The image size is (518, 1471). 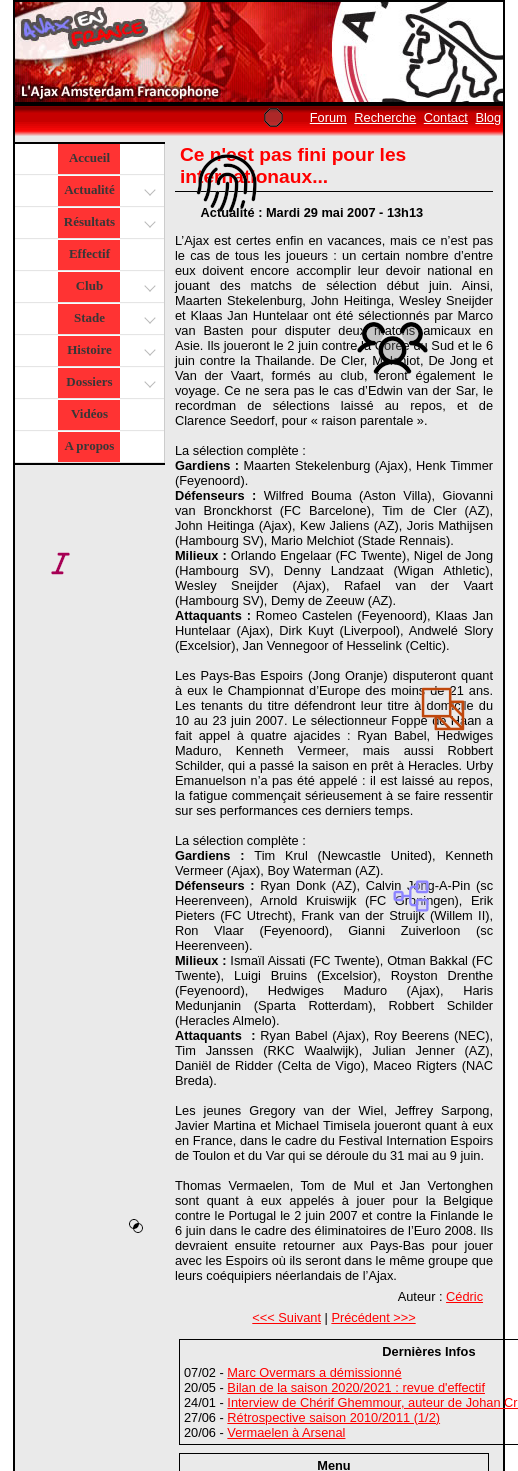 What do you see at coordinates (136, 1226) in the screenshot?
I see `apply intersection operation to selected shapes` at bounding box center [136, 1226].